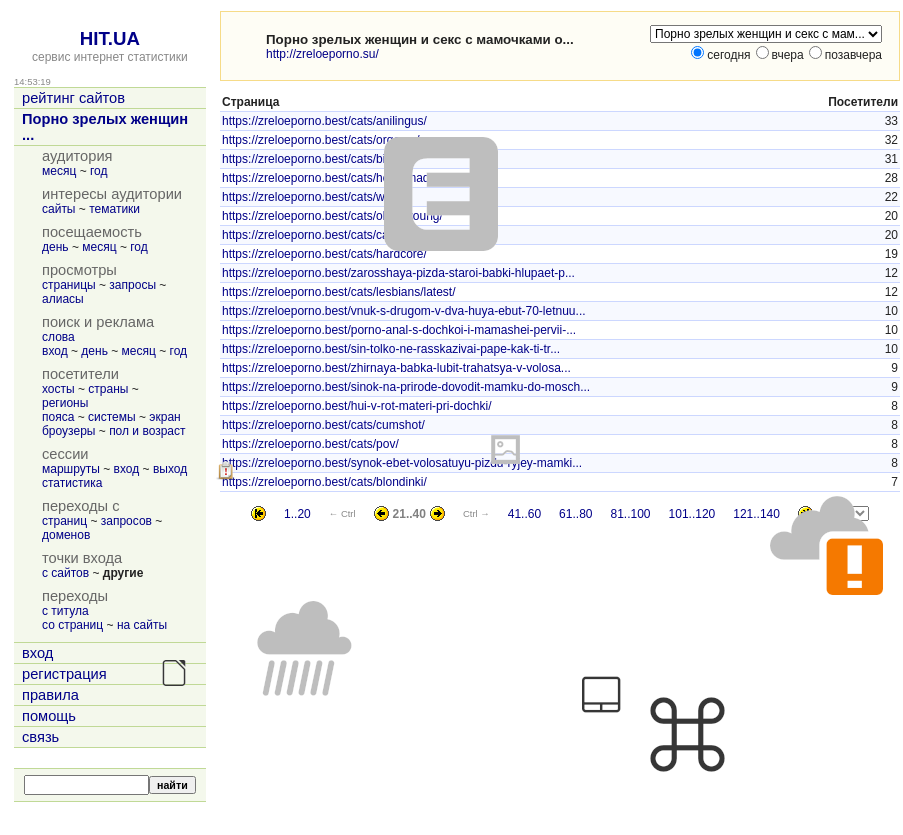 The image size is (903, 835). What do you see at coordinates (441, 194) in the screenshot?
I see `indicates EDGE cellular network connection` at bounding box center [441, 194].